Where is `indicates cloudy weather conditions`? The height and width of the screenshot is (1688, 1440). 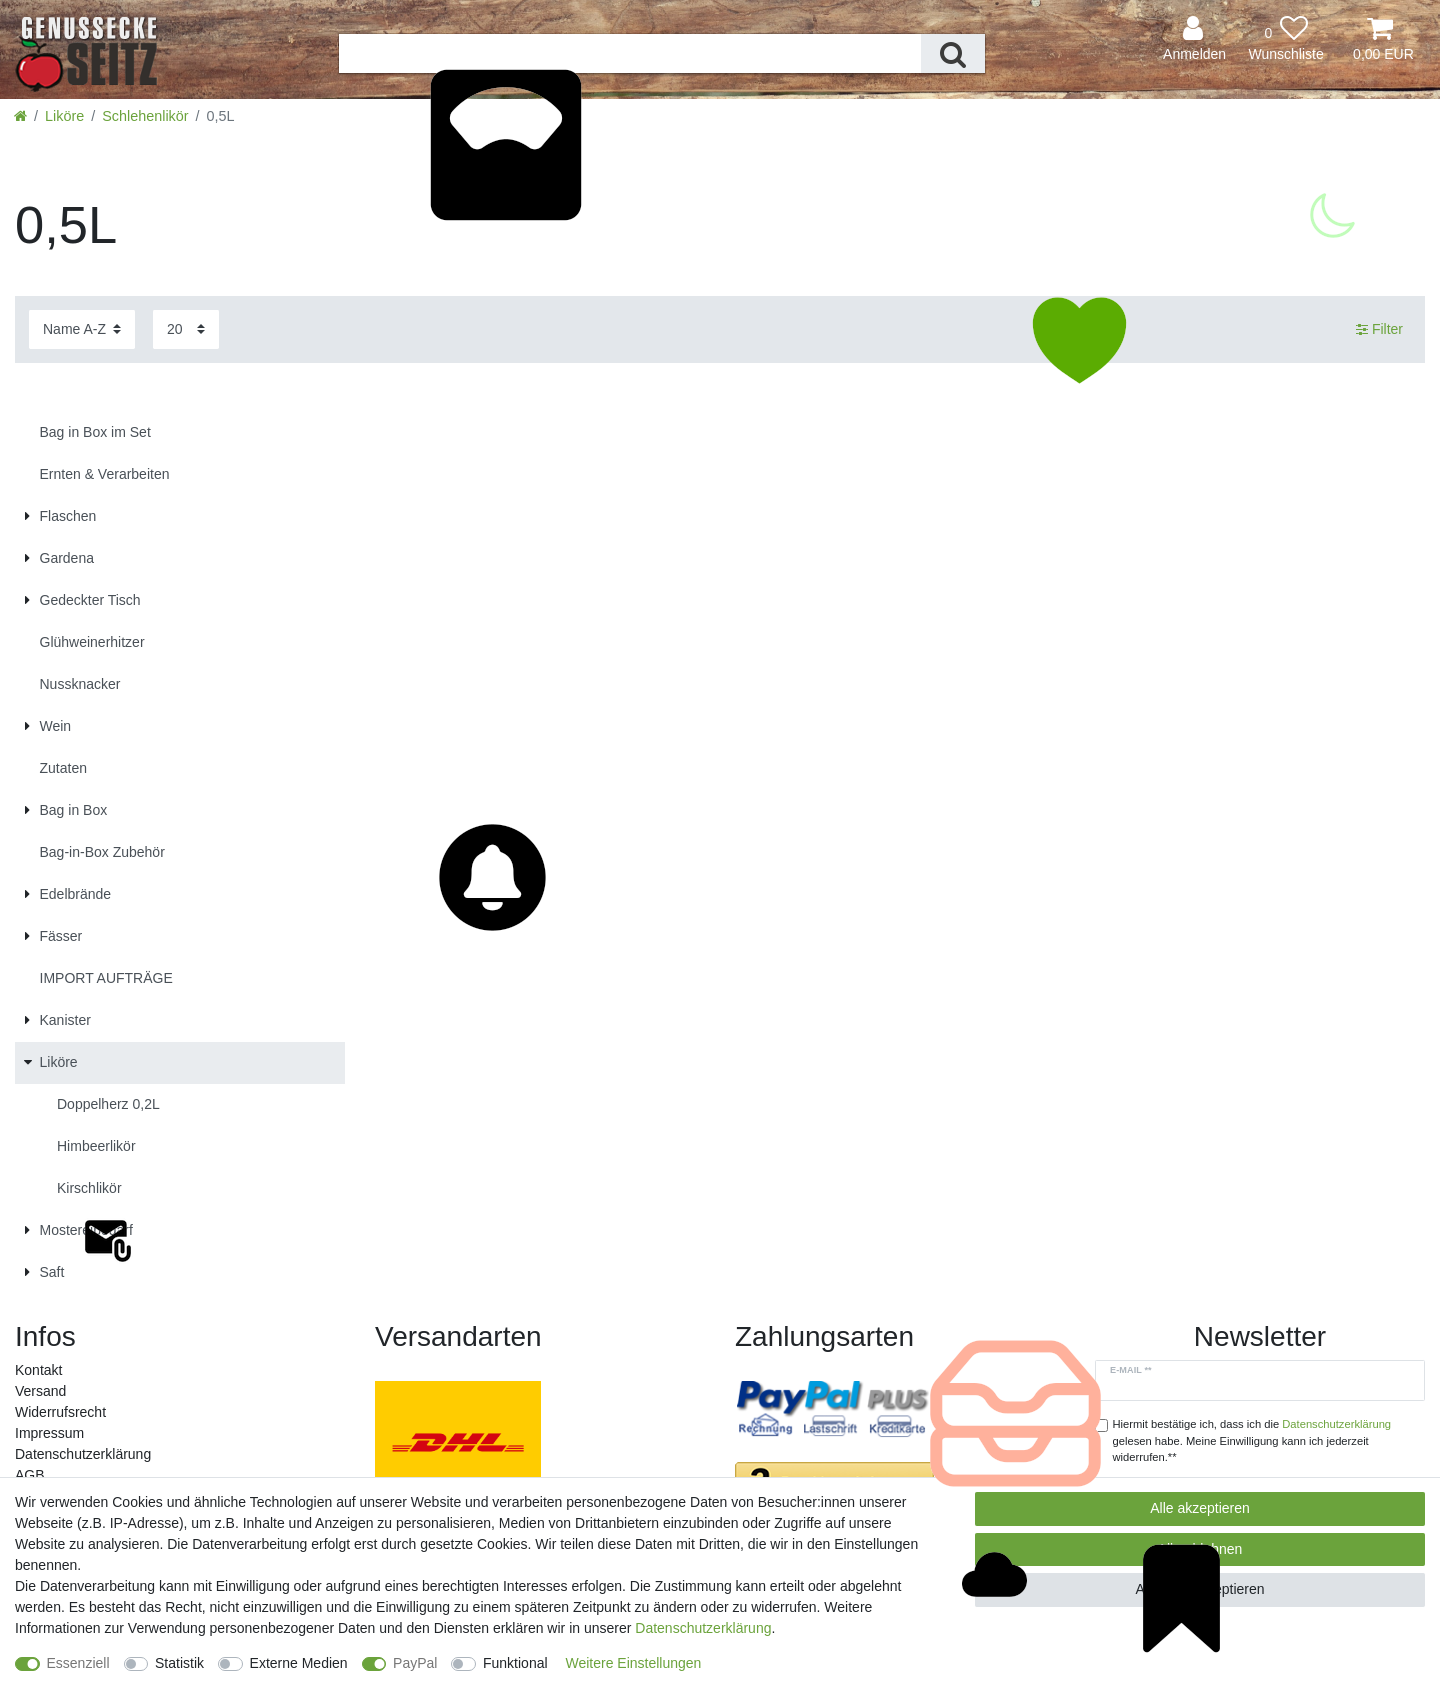 indicates cloudy weather conditions is located at coordinates (994, 1574).